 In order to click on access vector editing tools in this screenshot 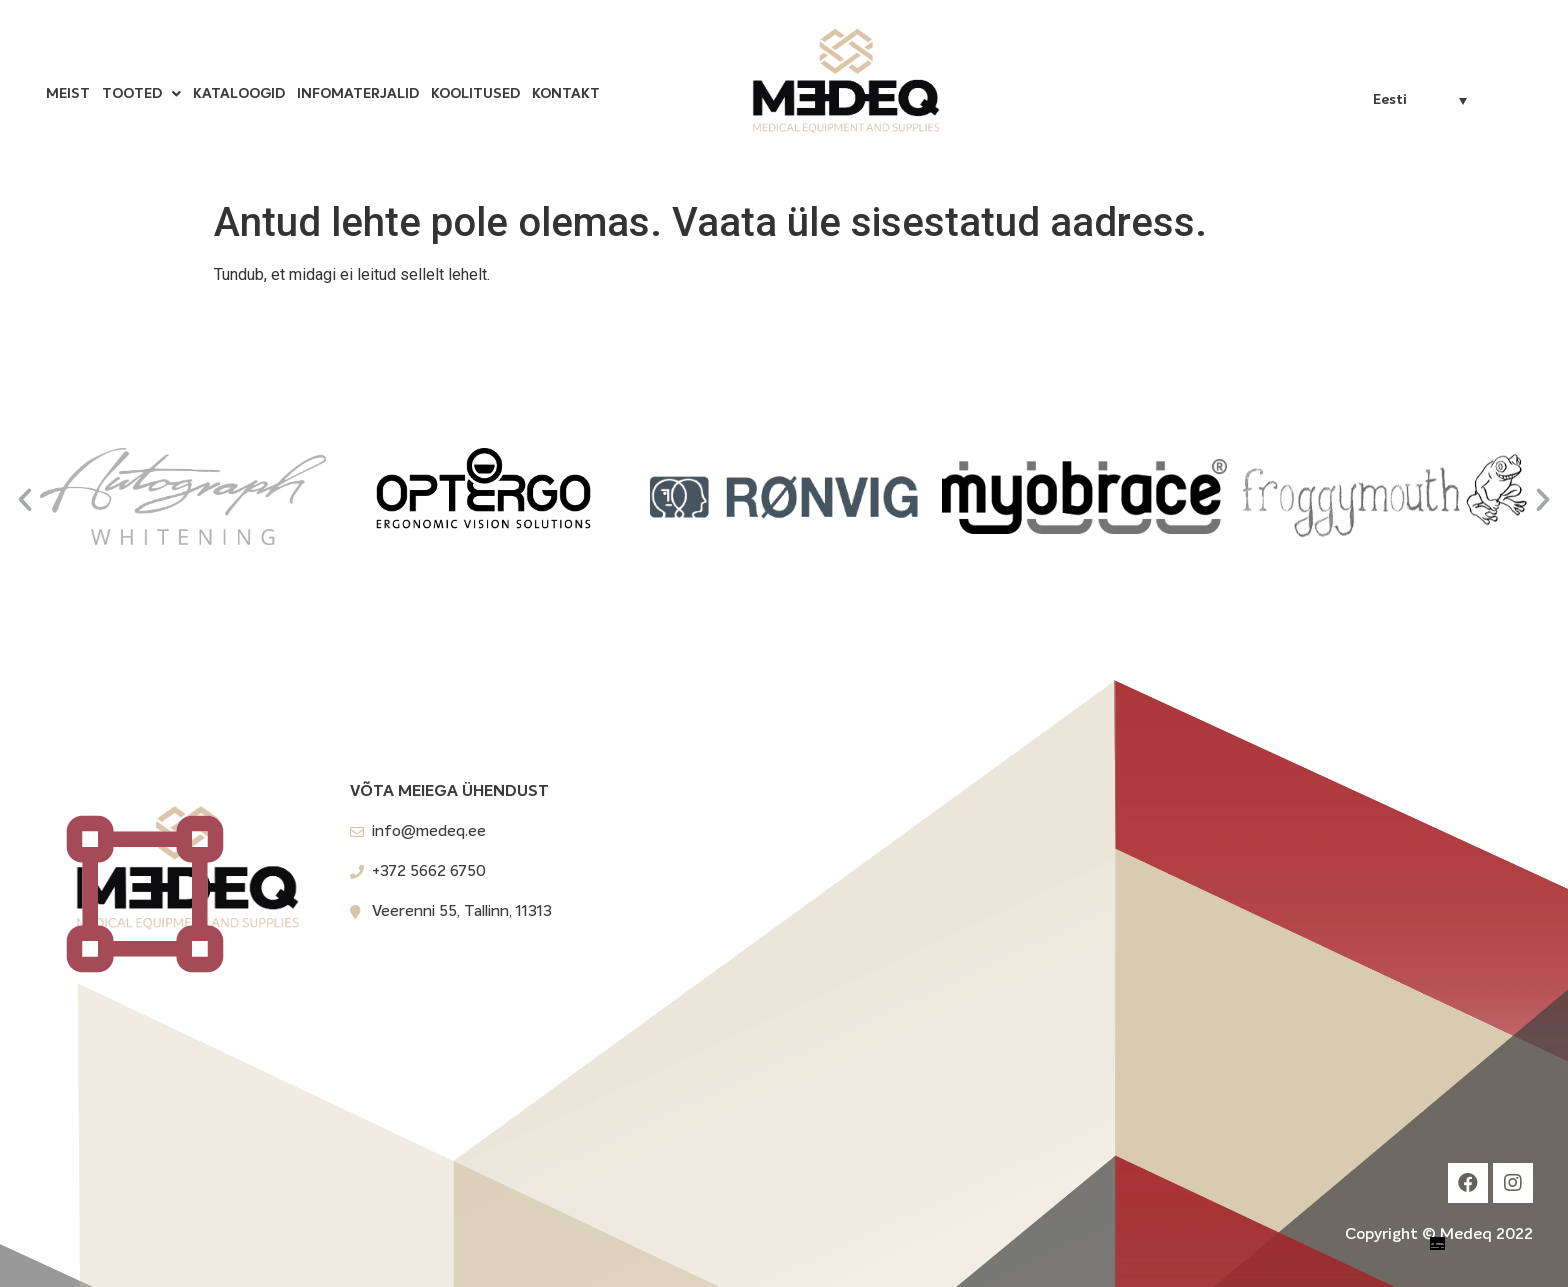, I will do `click(145, 894)`.